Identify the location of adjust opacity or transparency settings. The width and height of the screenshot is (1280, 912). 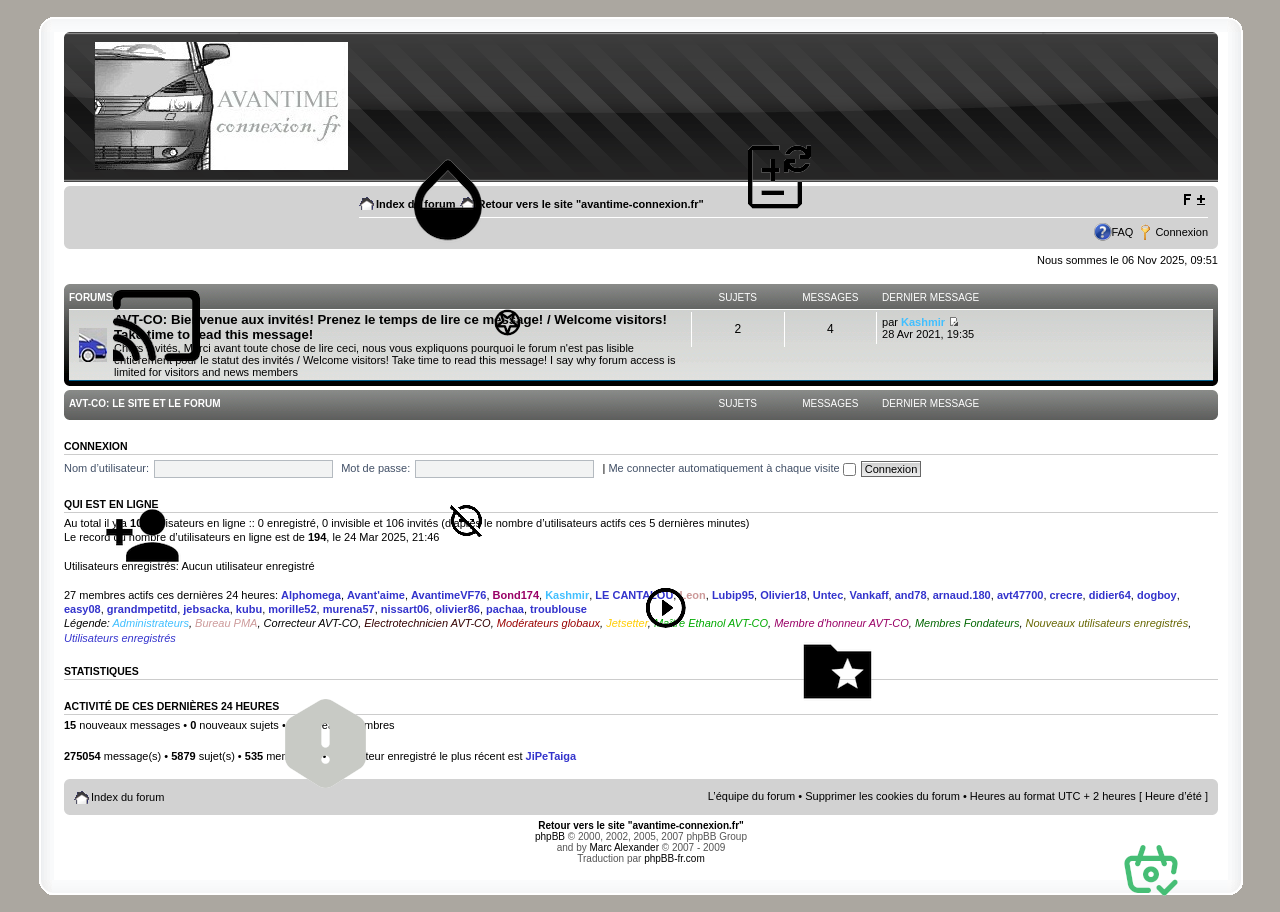
(448, 199).